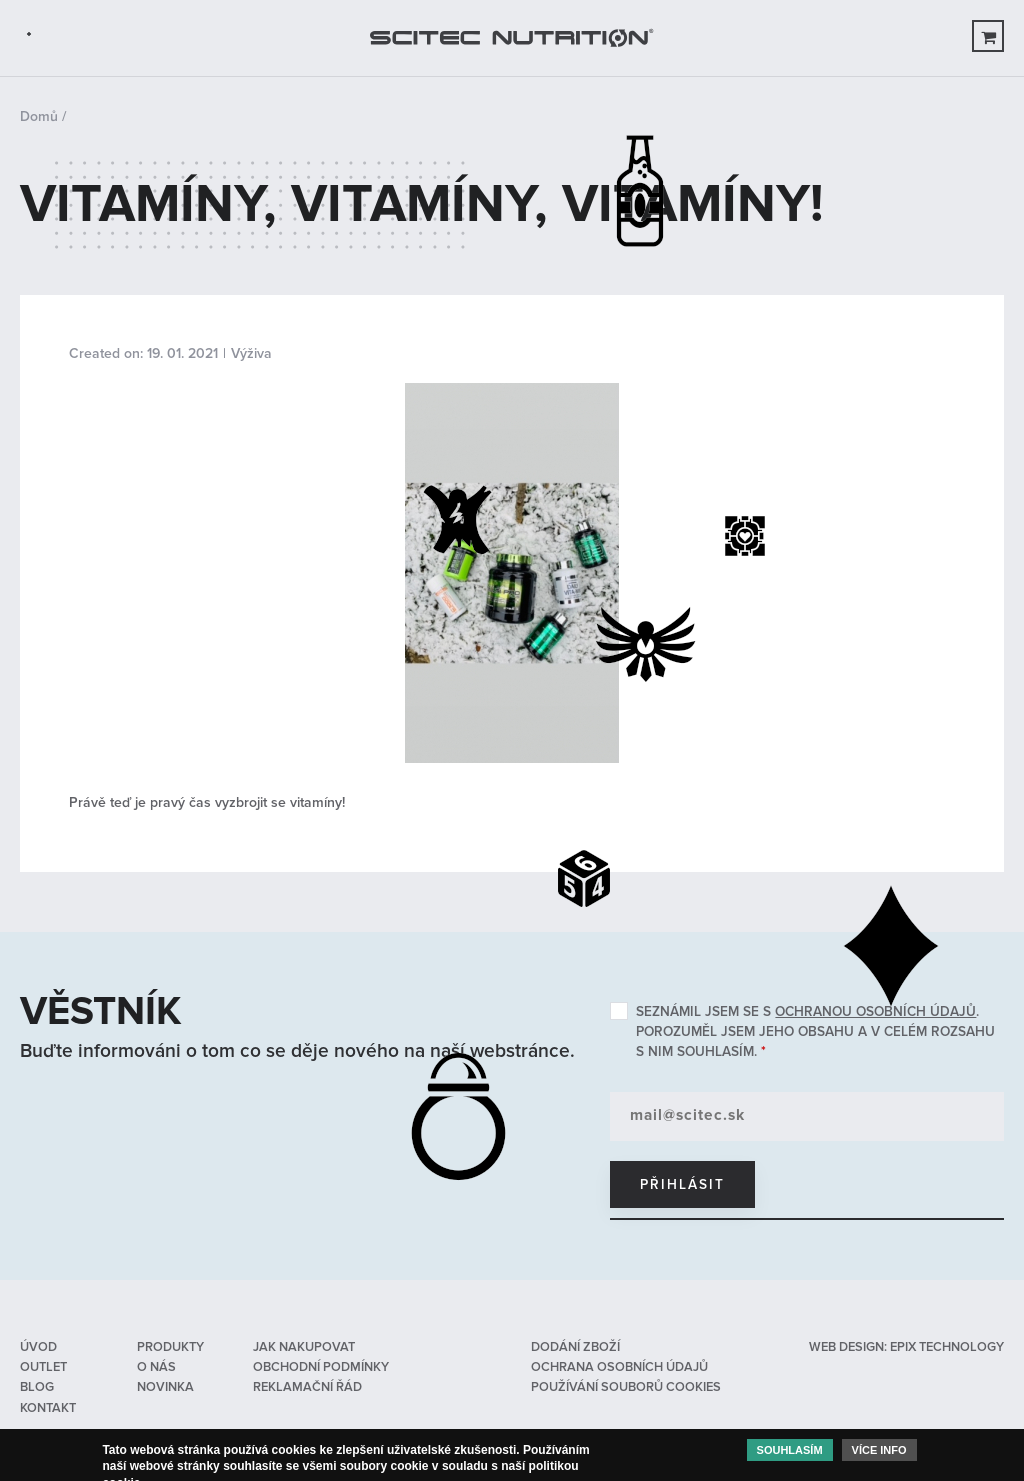 Image resolution: width=1024 pixels, height=1481 pixels. Describe the element at coordinates (891, 946) in the screenshot. I see `indicates diamond suit in card games` at that location.